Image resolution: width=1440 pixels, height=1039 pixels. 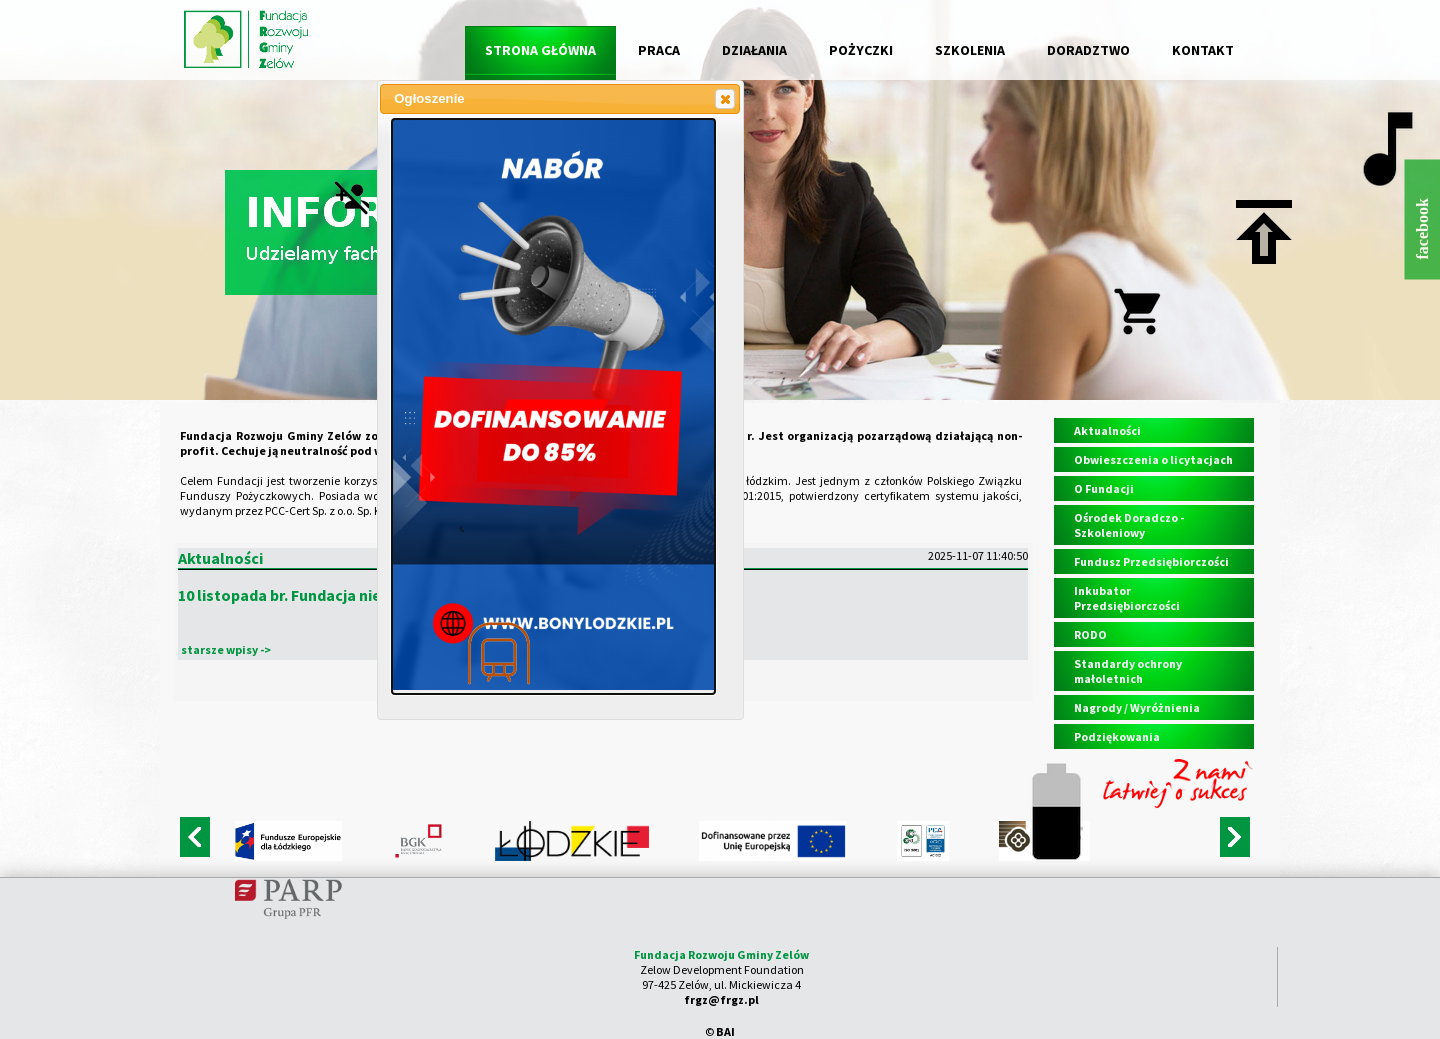 What do you see at coordinates (1388, 149) in the screenshot?
I see `access music or audio player` at bounding box center [1388, 149].